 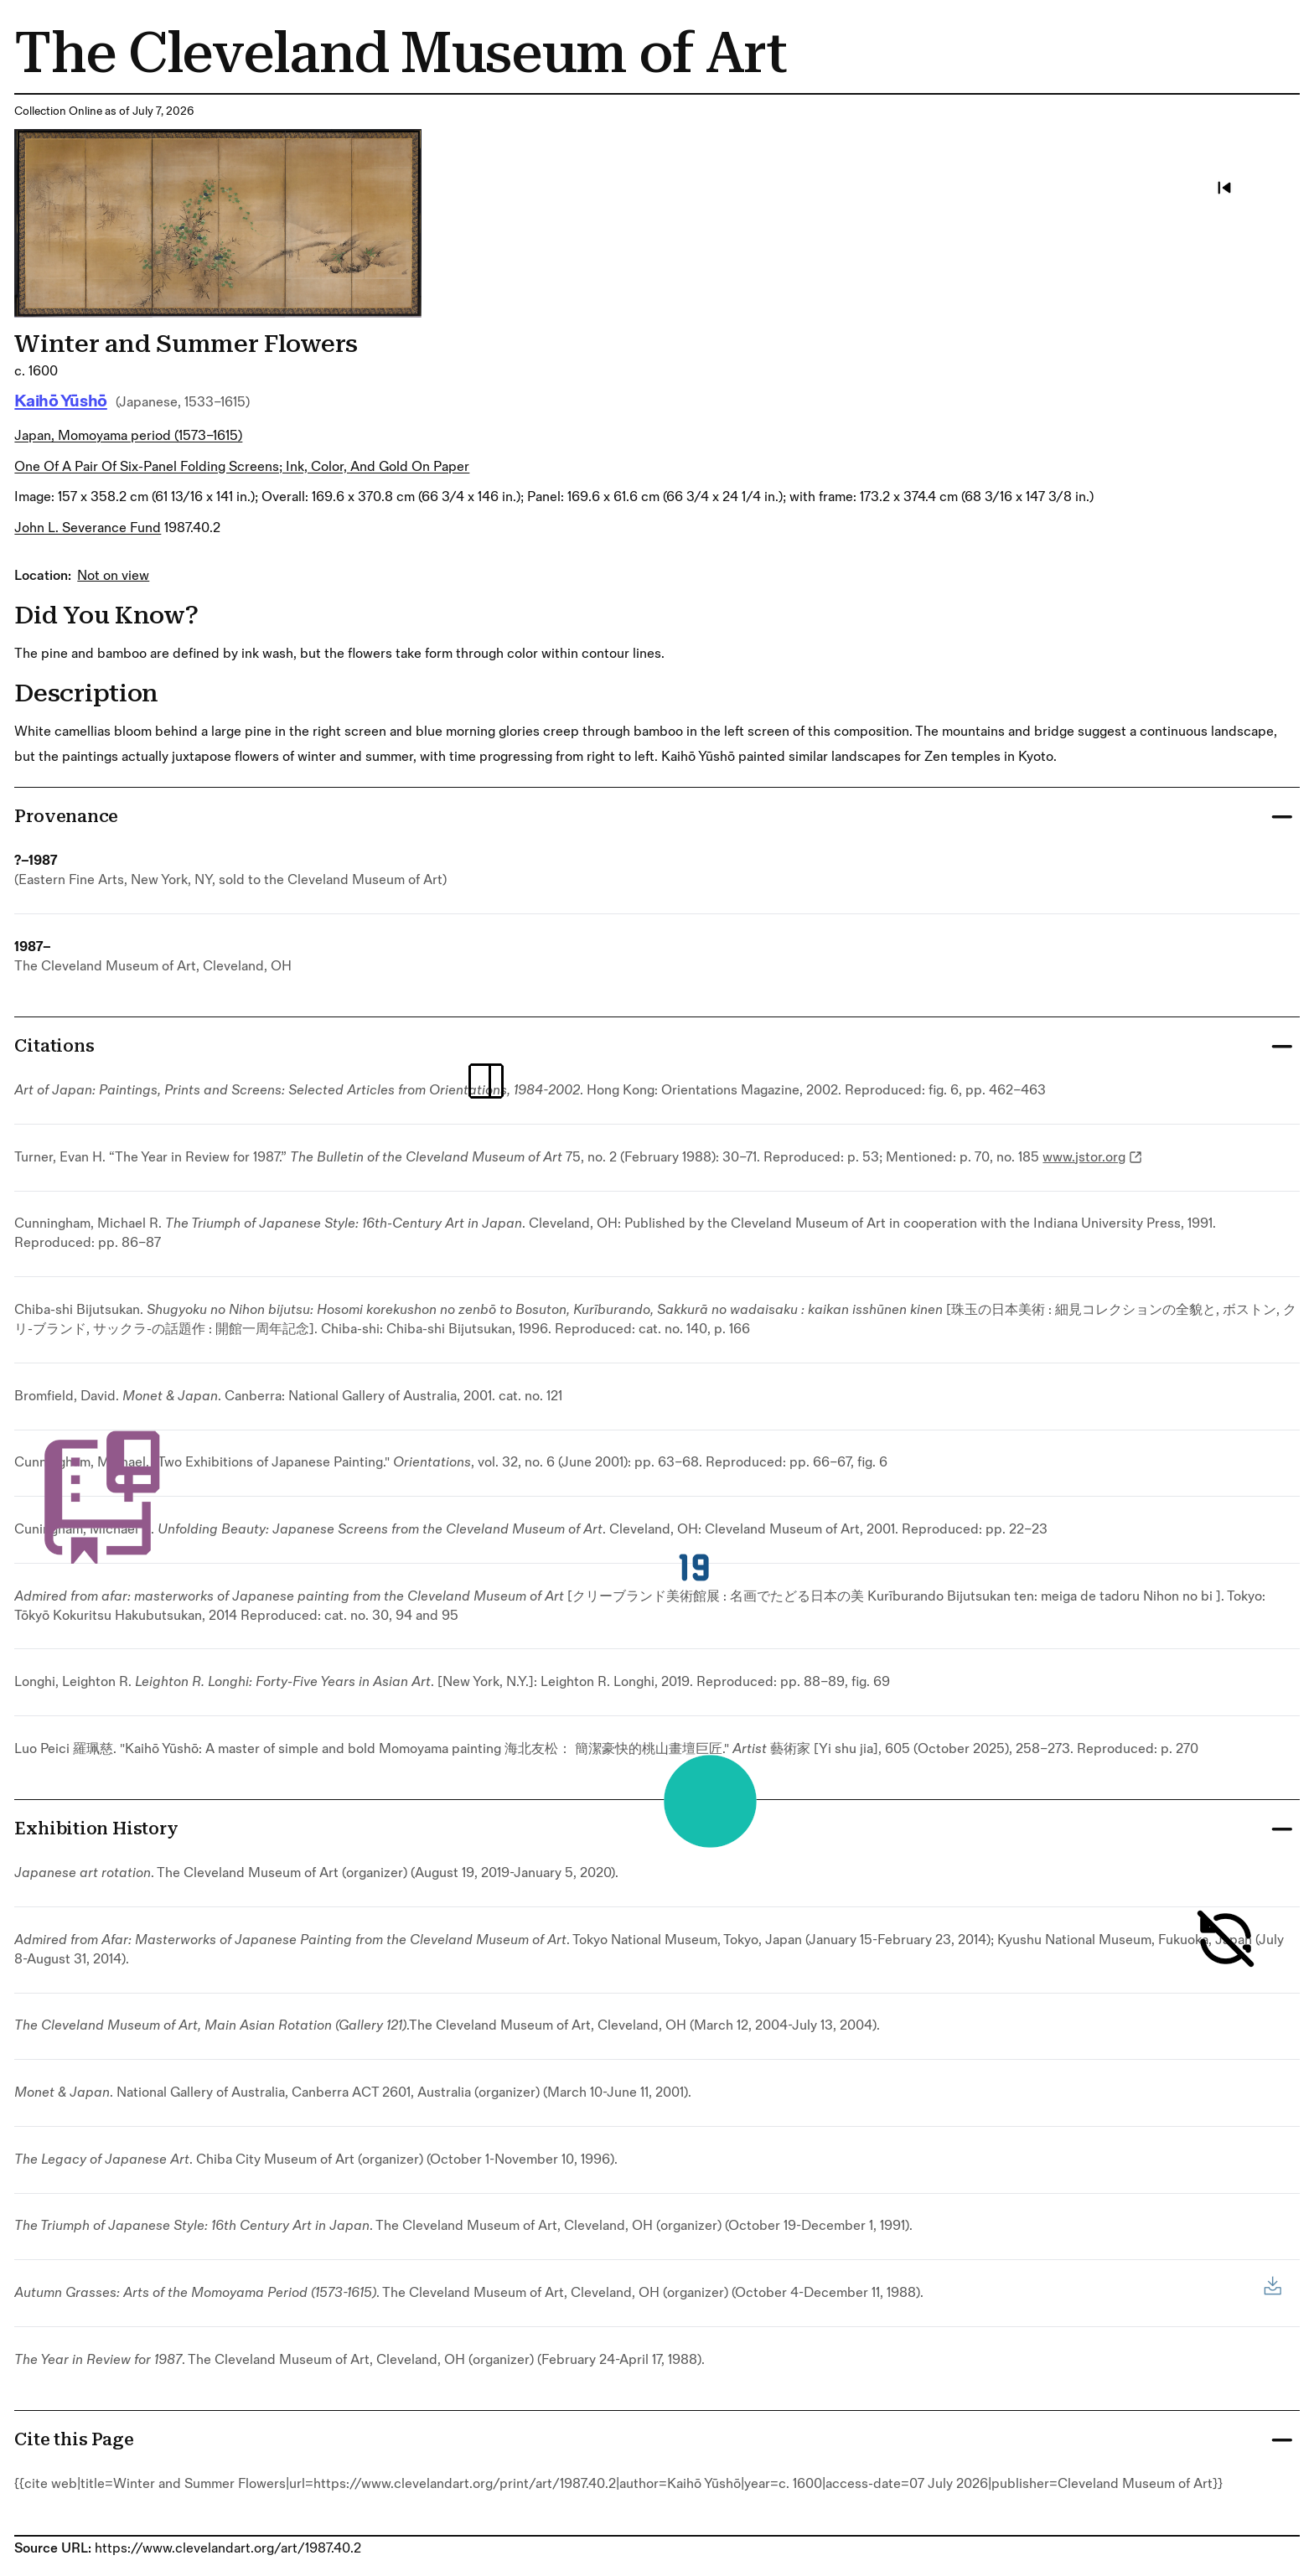 I want to click on skip to the previous track, so click(x=1224, y=188).